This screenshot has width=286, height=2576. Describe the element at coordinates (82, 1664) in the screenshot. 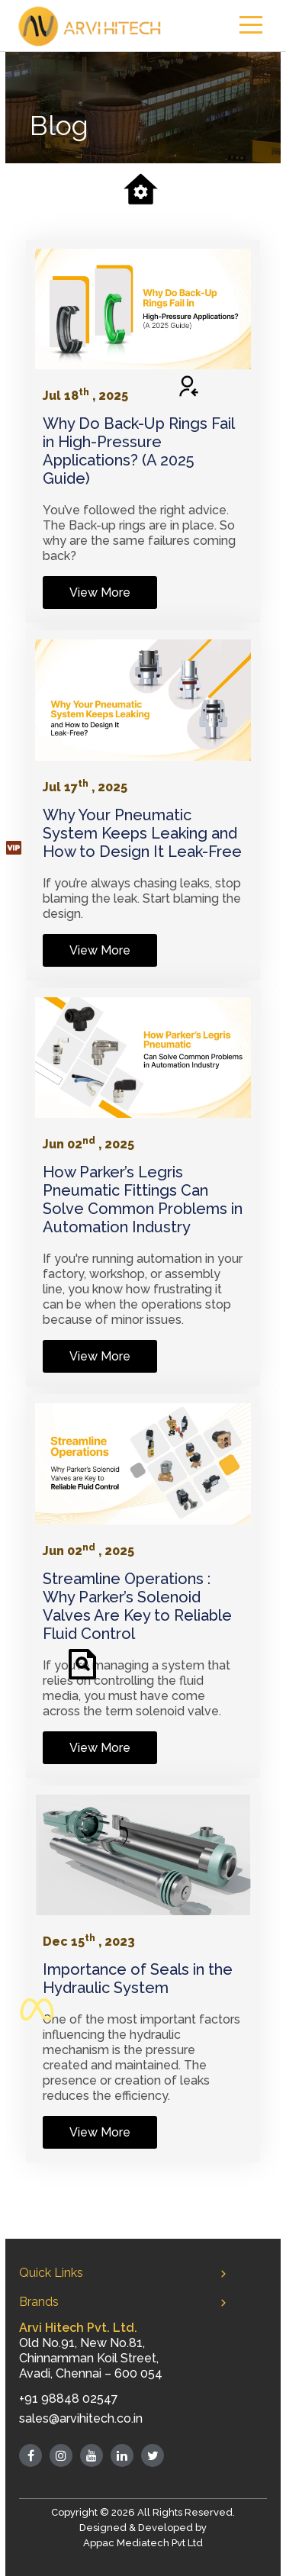

I see `search within a document` at that location.